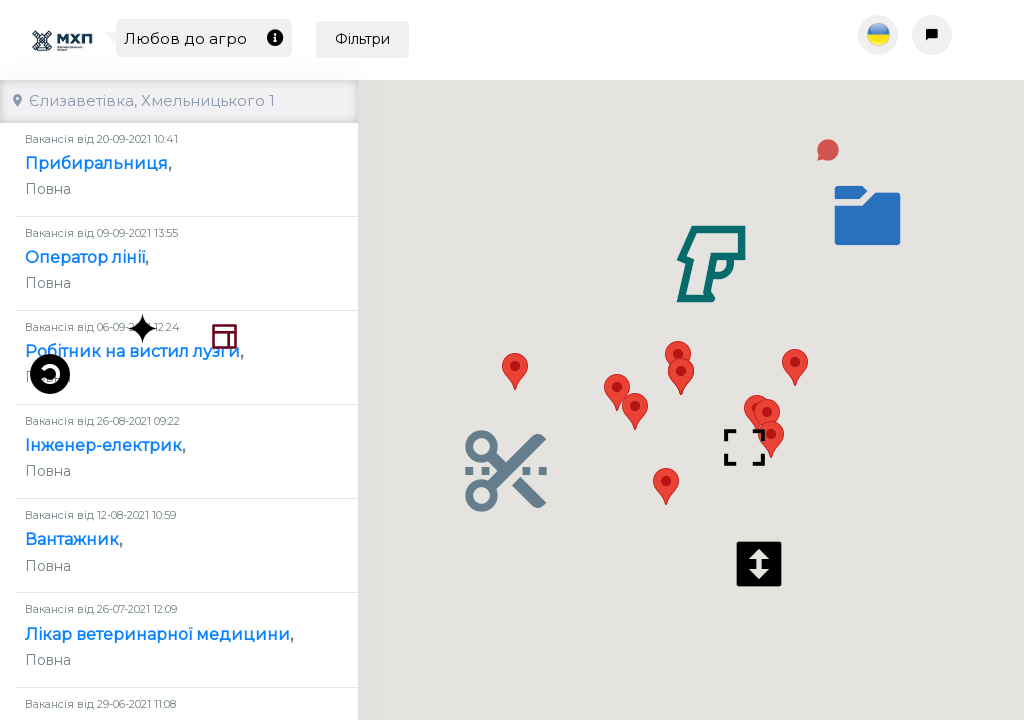  What do you see at coordinates (142, 328) in the screenshot?
I see `open Google Gemini AI assistant` at bounding box center [142, 328].